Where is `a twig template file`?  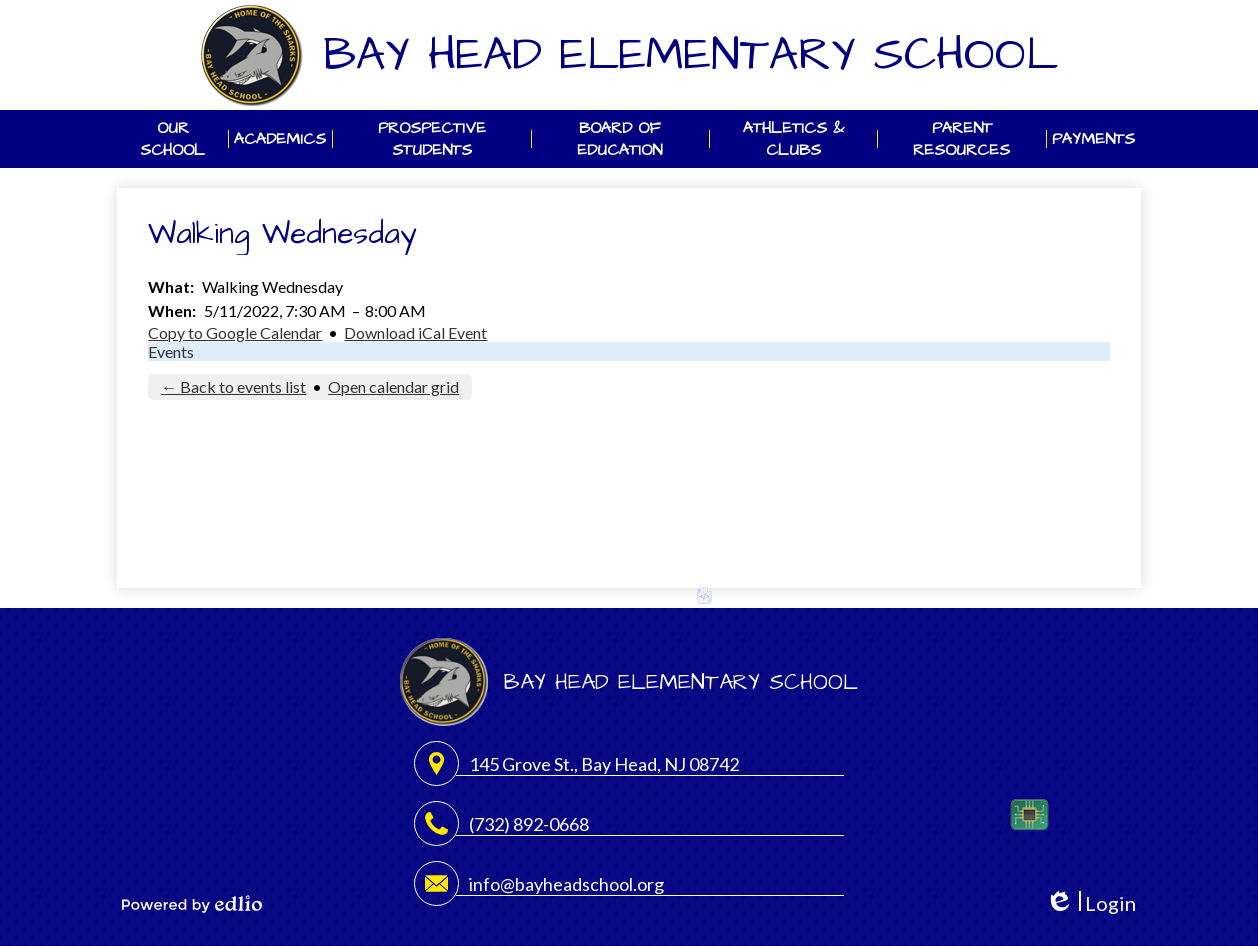 a twig template file is located at coordinates (704, 595).